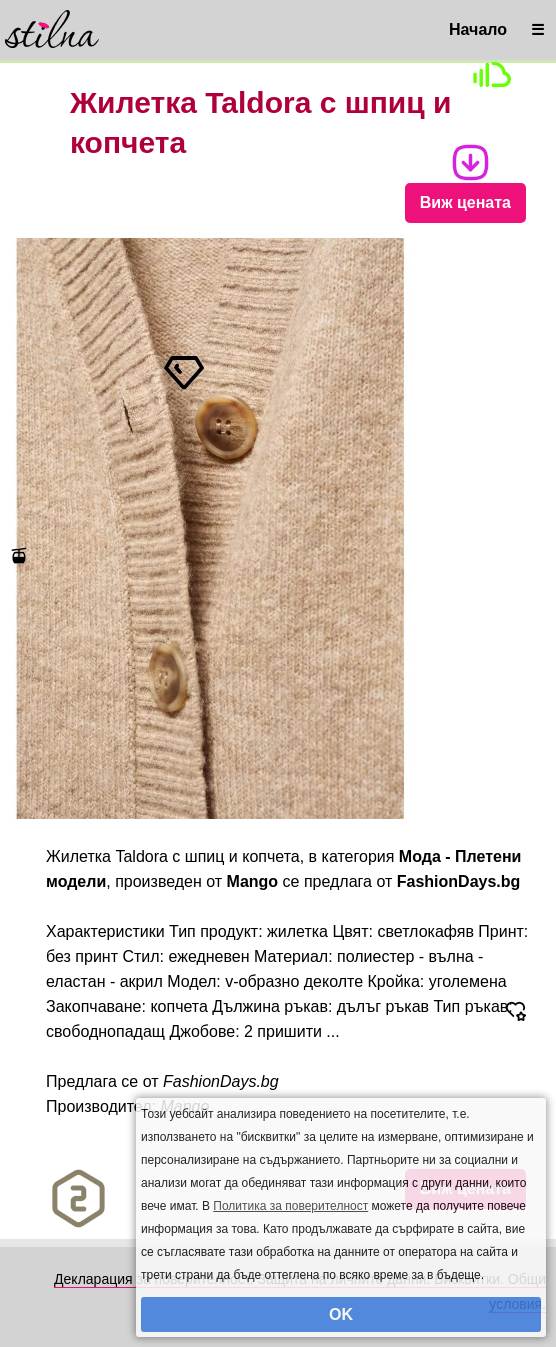 This screenshot has width=556, height=1347. Describe the element at coordinates (491, 75) in the screenshot. I see `open soundcloud app` at that location.